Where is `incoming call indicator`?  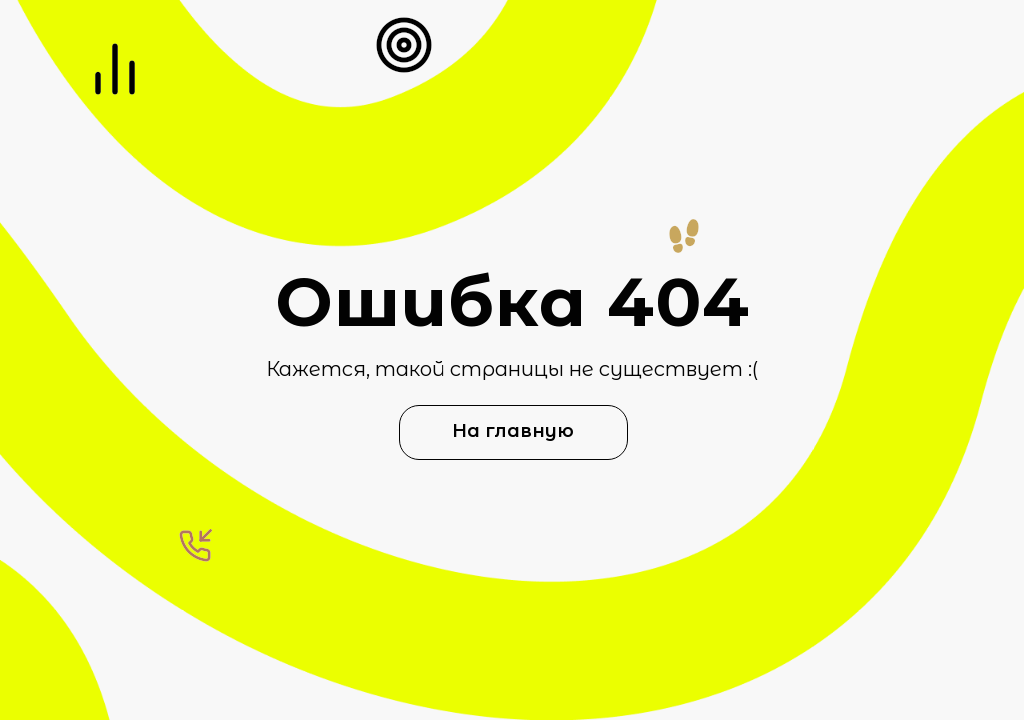 incoming call indicator is located at coordinates (195, 546).